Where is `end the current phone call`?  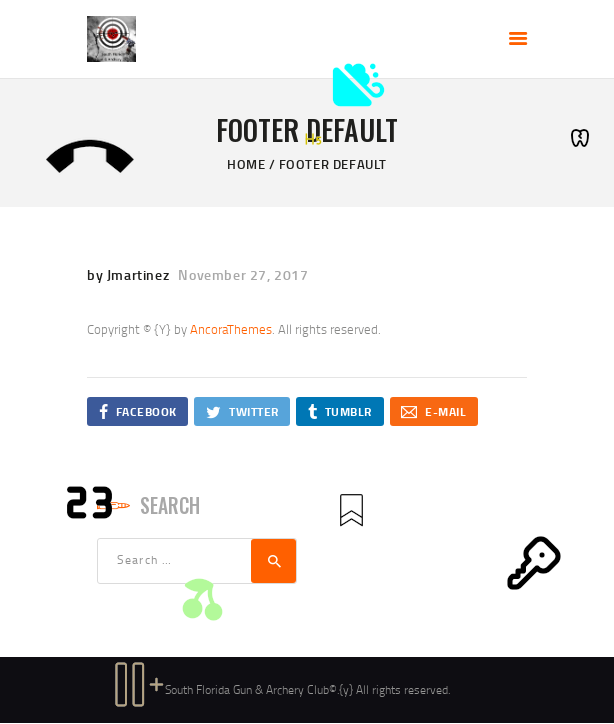
end the current phone call is located at coordinates (90, 158).